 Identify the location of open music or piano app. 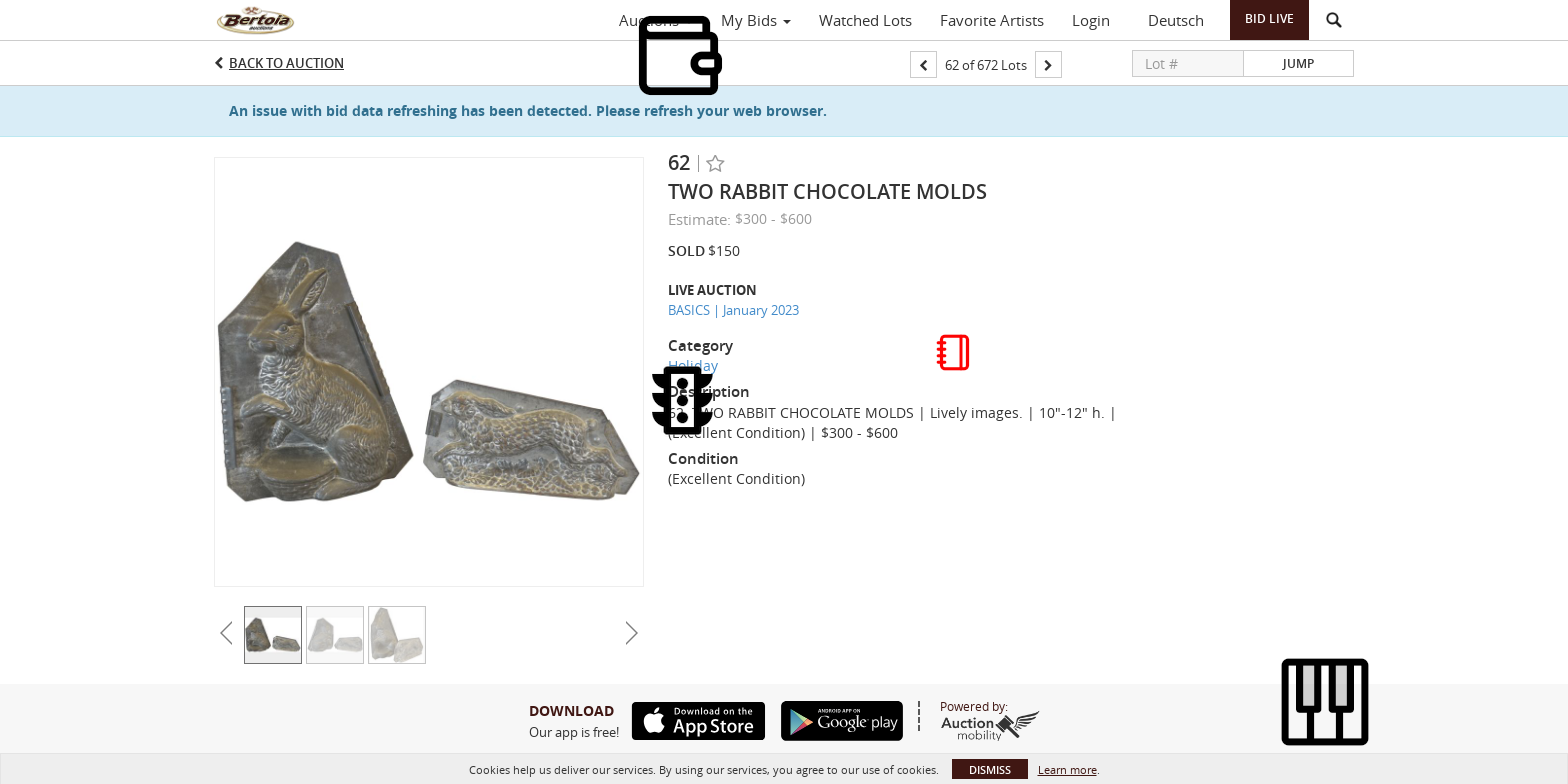
(1325, 702).